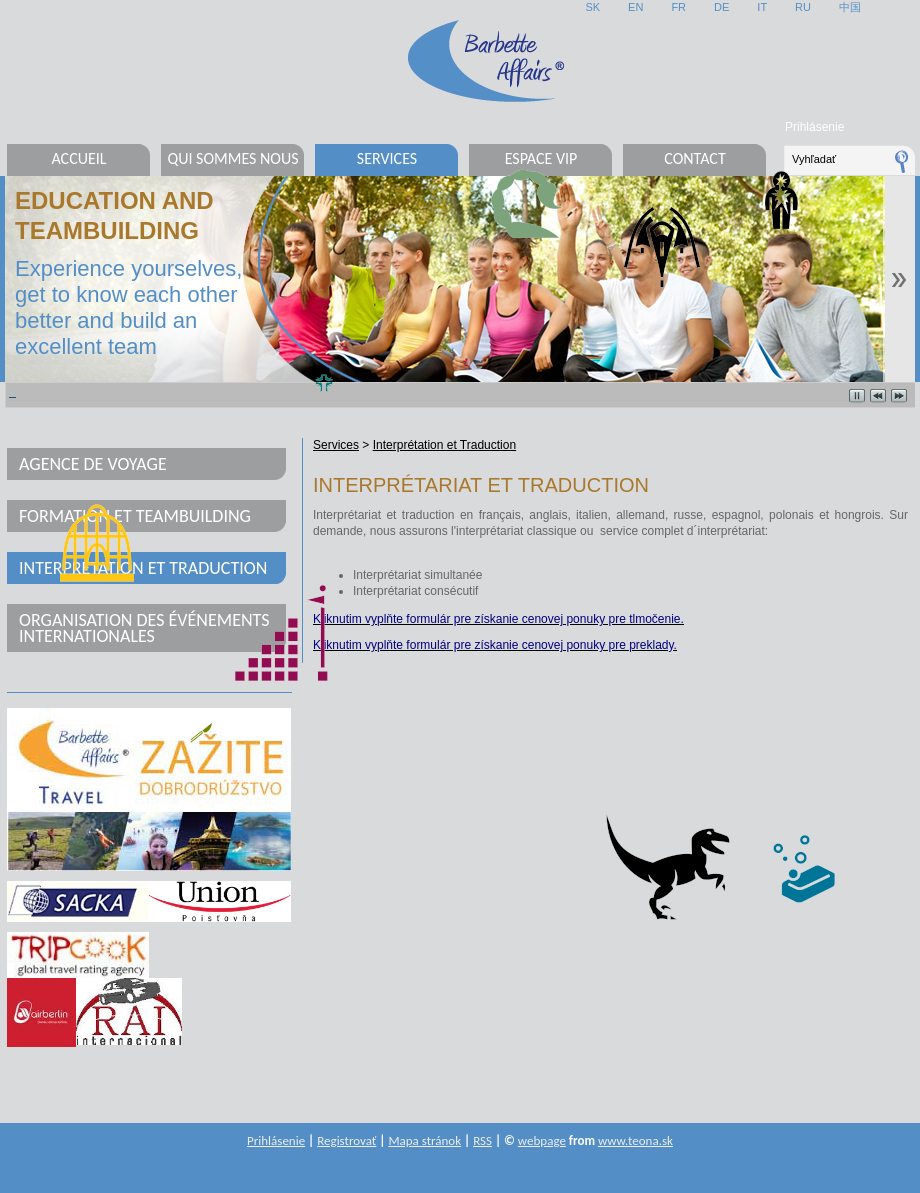  What do you see at coordinates (806, 870) in the screenshot?
I see `indicates cleaning or sanitization feature` at bounding box center [806, 870].